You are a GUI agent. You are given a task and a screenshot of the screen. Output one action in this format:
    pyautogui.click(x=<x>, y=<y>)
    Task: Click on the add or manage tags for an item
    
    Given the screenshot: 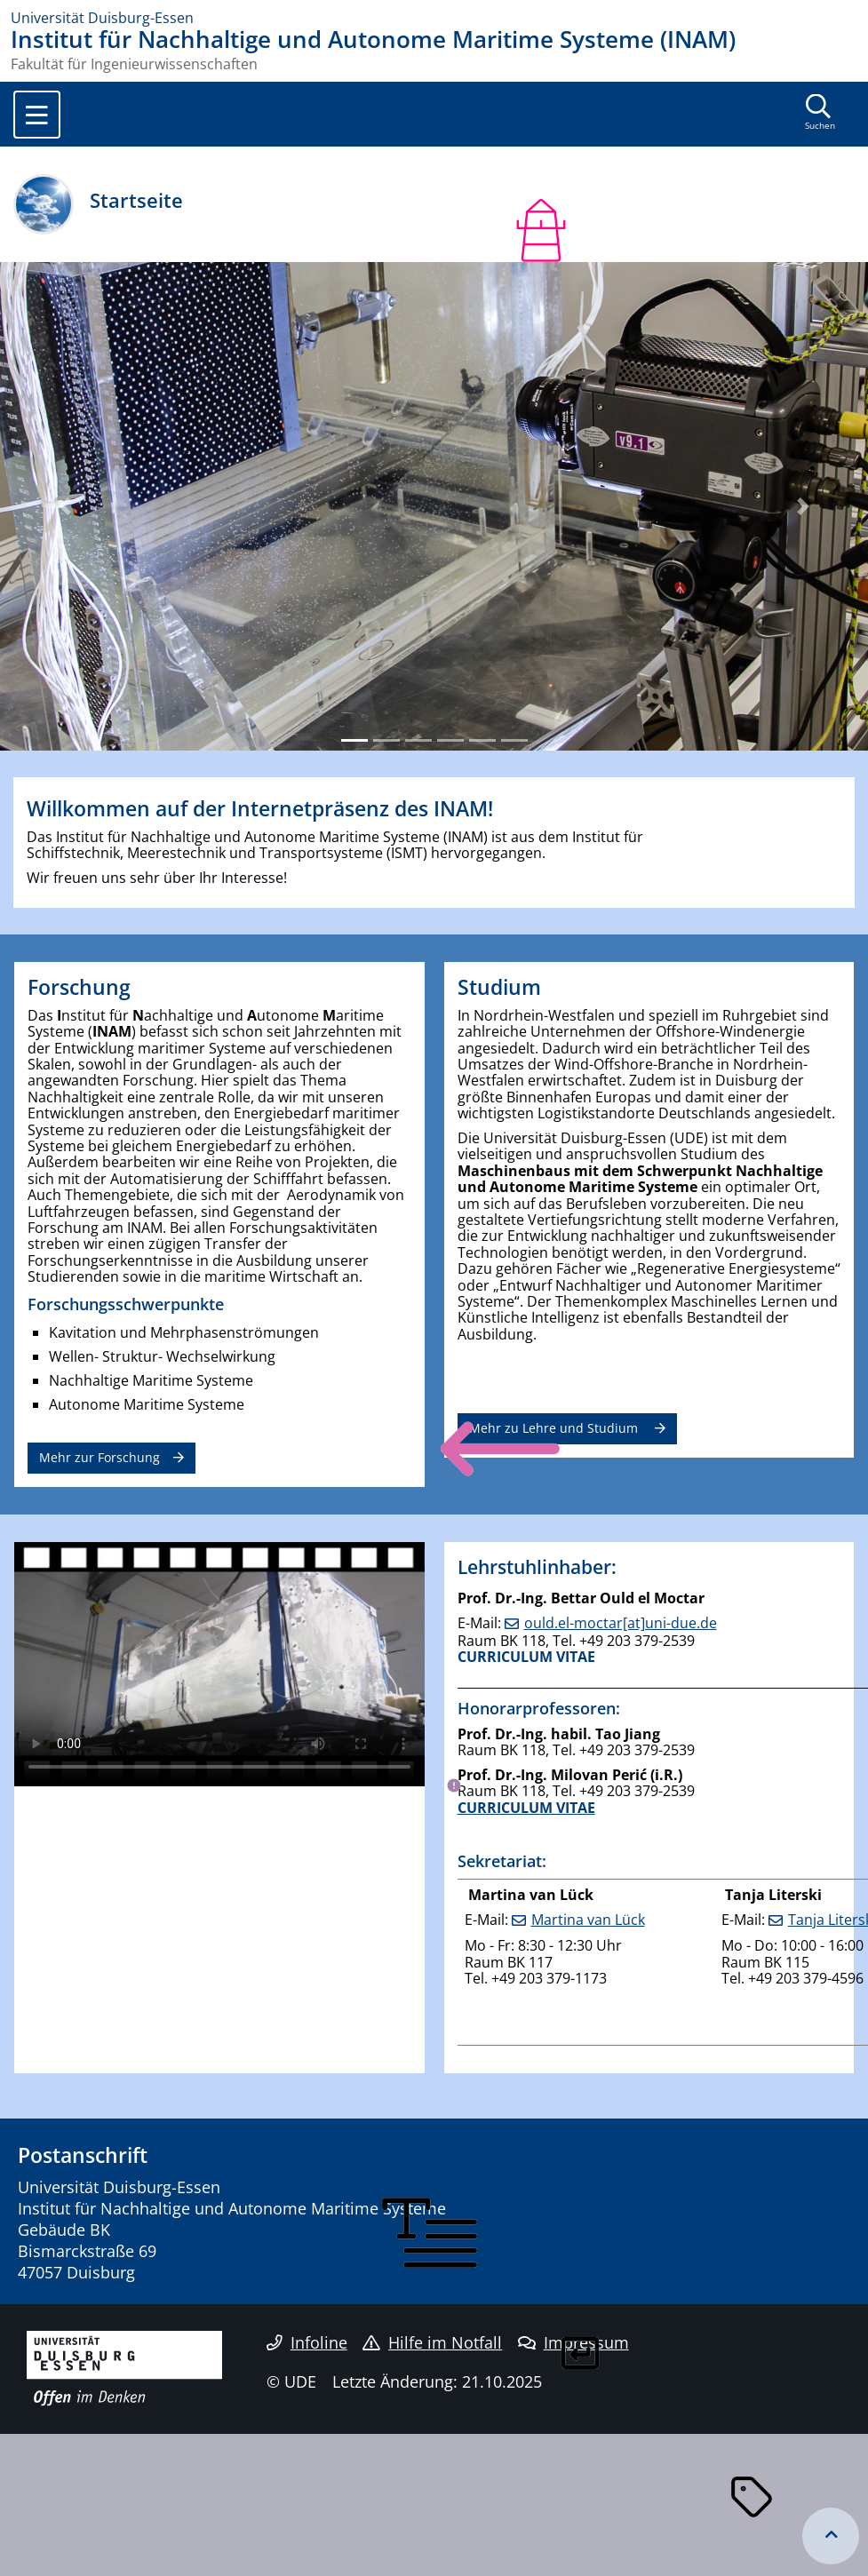 What is the action you would take?
    pyautogui.click(x=752, y=2497)
    